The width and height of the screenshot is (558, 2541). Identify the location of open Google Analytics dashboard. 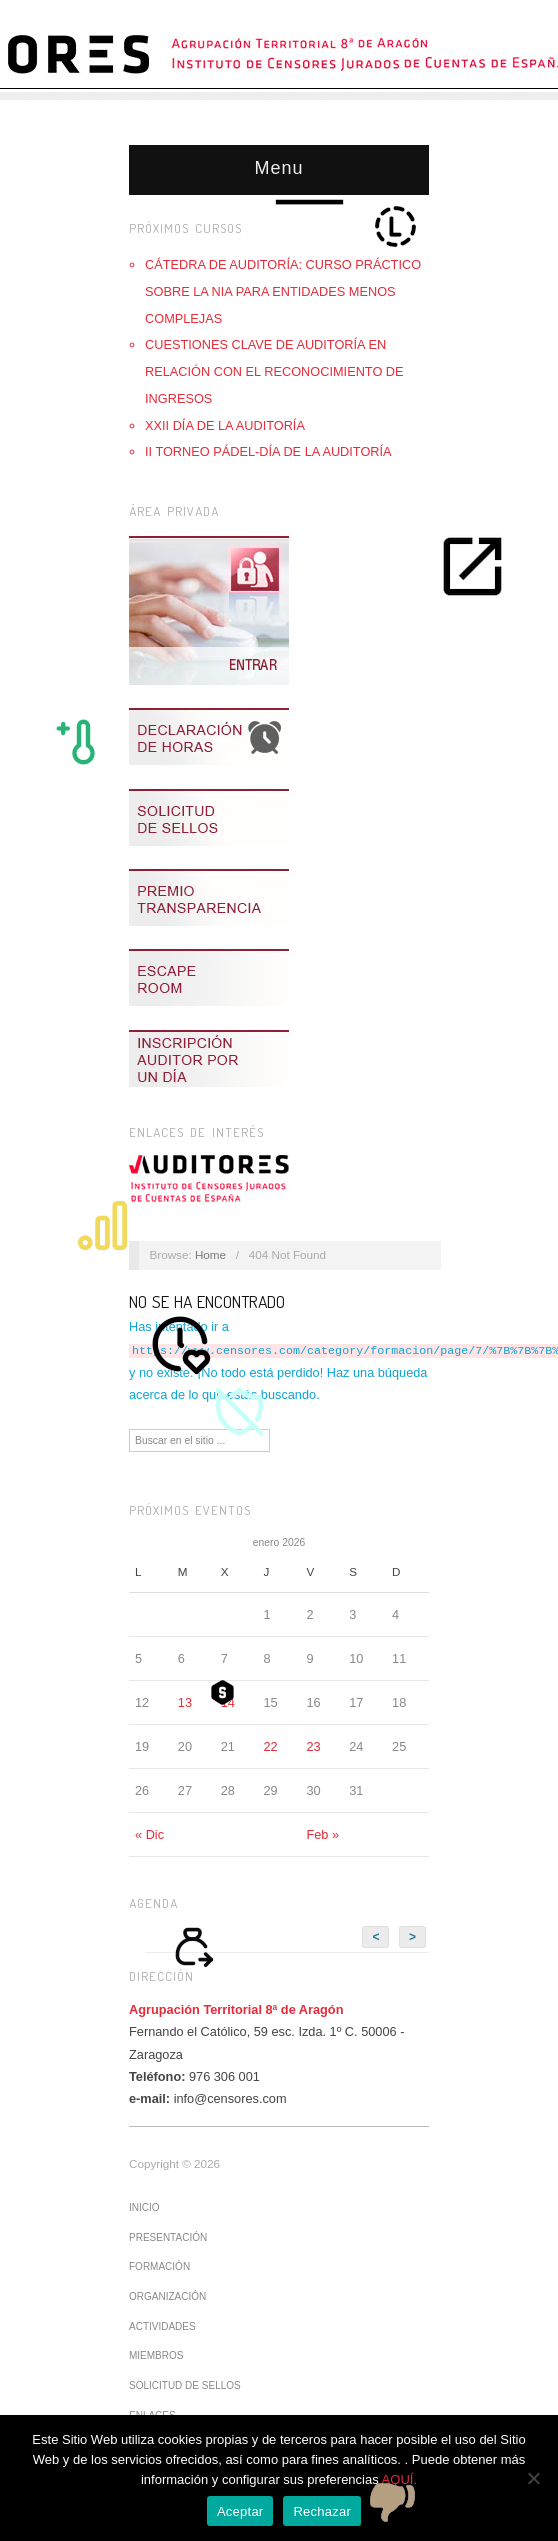
(102, 1225).